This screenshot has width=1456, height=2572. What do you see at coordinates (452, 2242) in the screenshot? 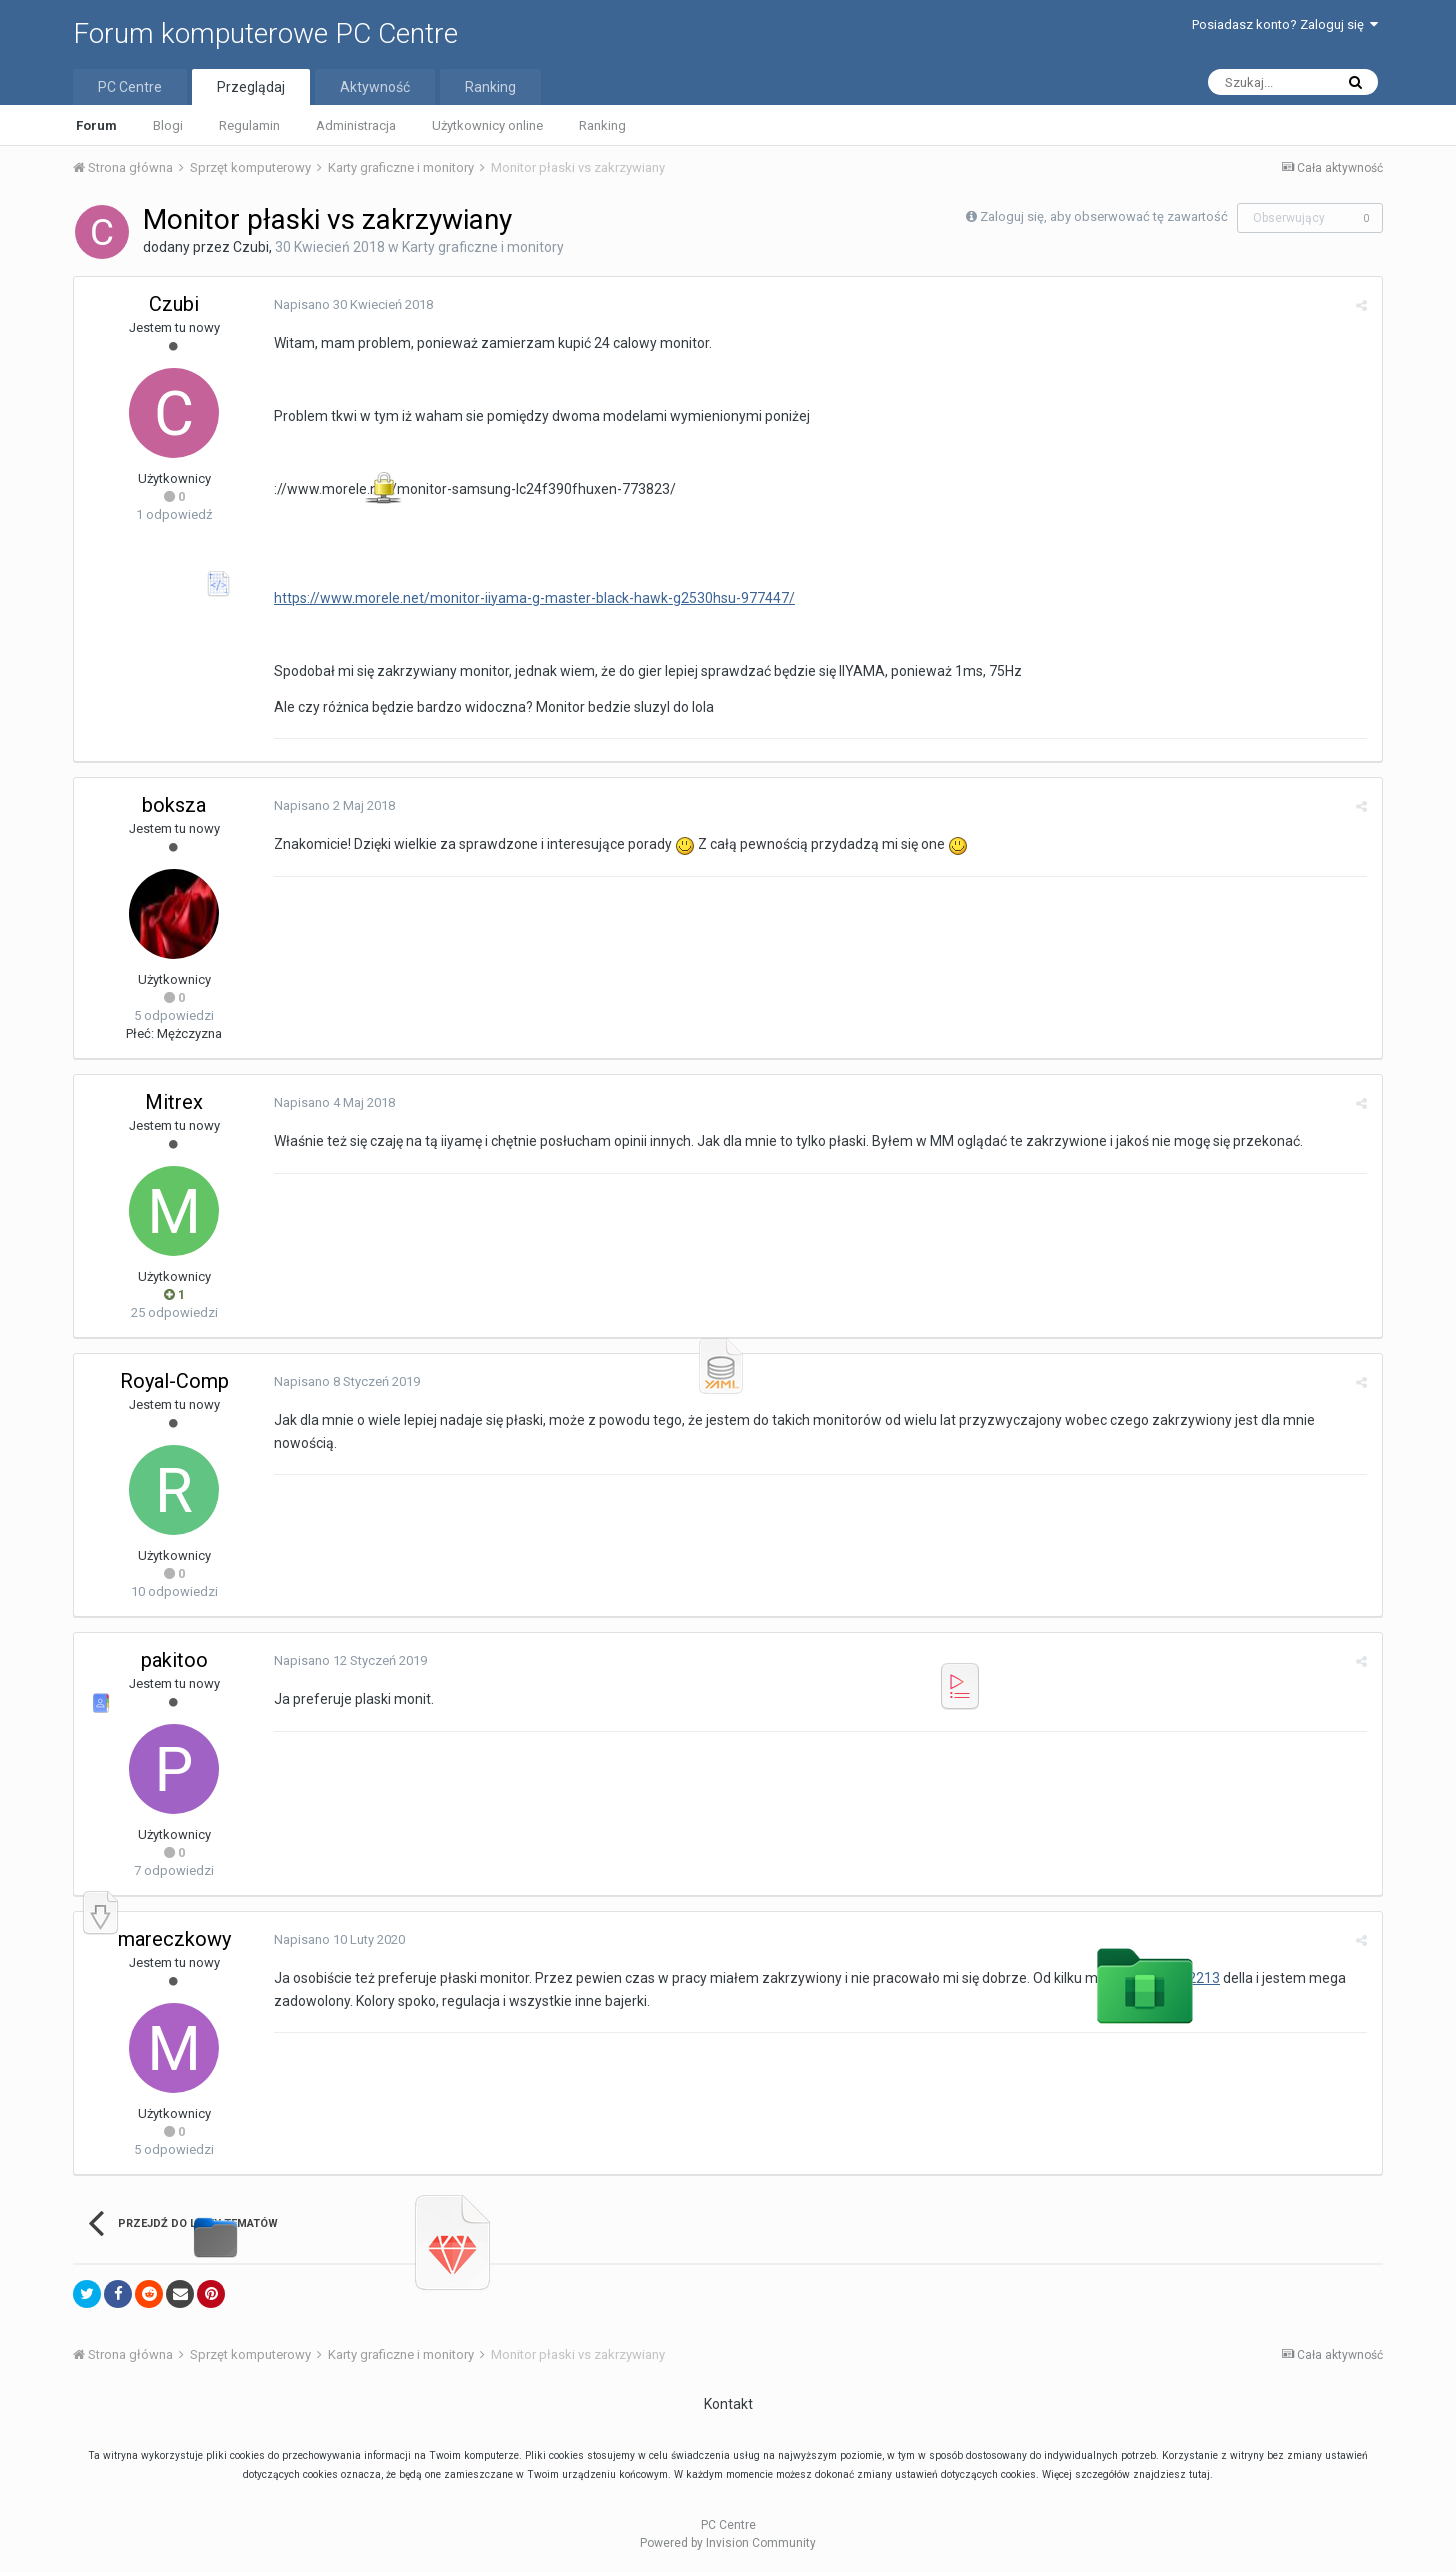
I see `ruby programming language source file` at bounding box center [452, 2242].